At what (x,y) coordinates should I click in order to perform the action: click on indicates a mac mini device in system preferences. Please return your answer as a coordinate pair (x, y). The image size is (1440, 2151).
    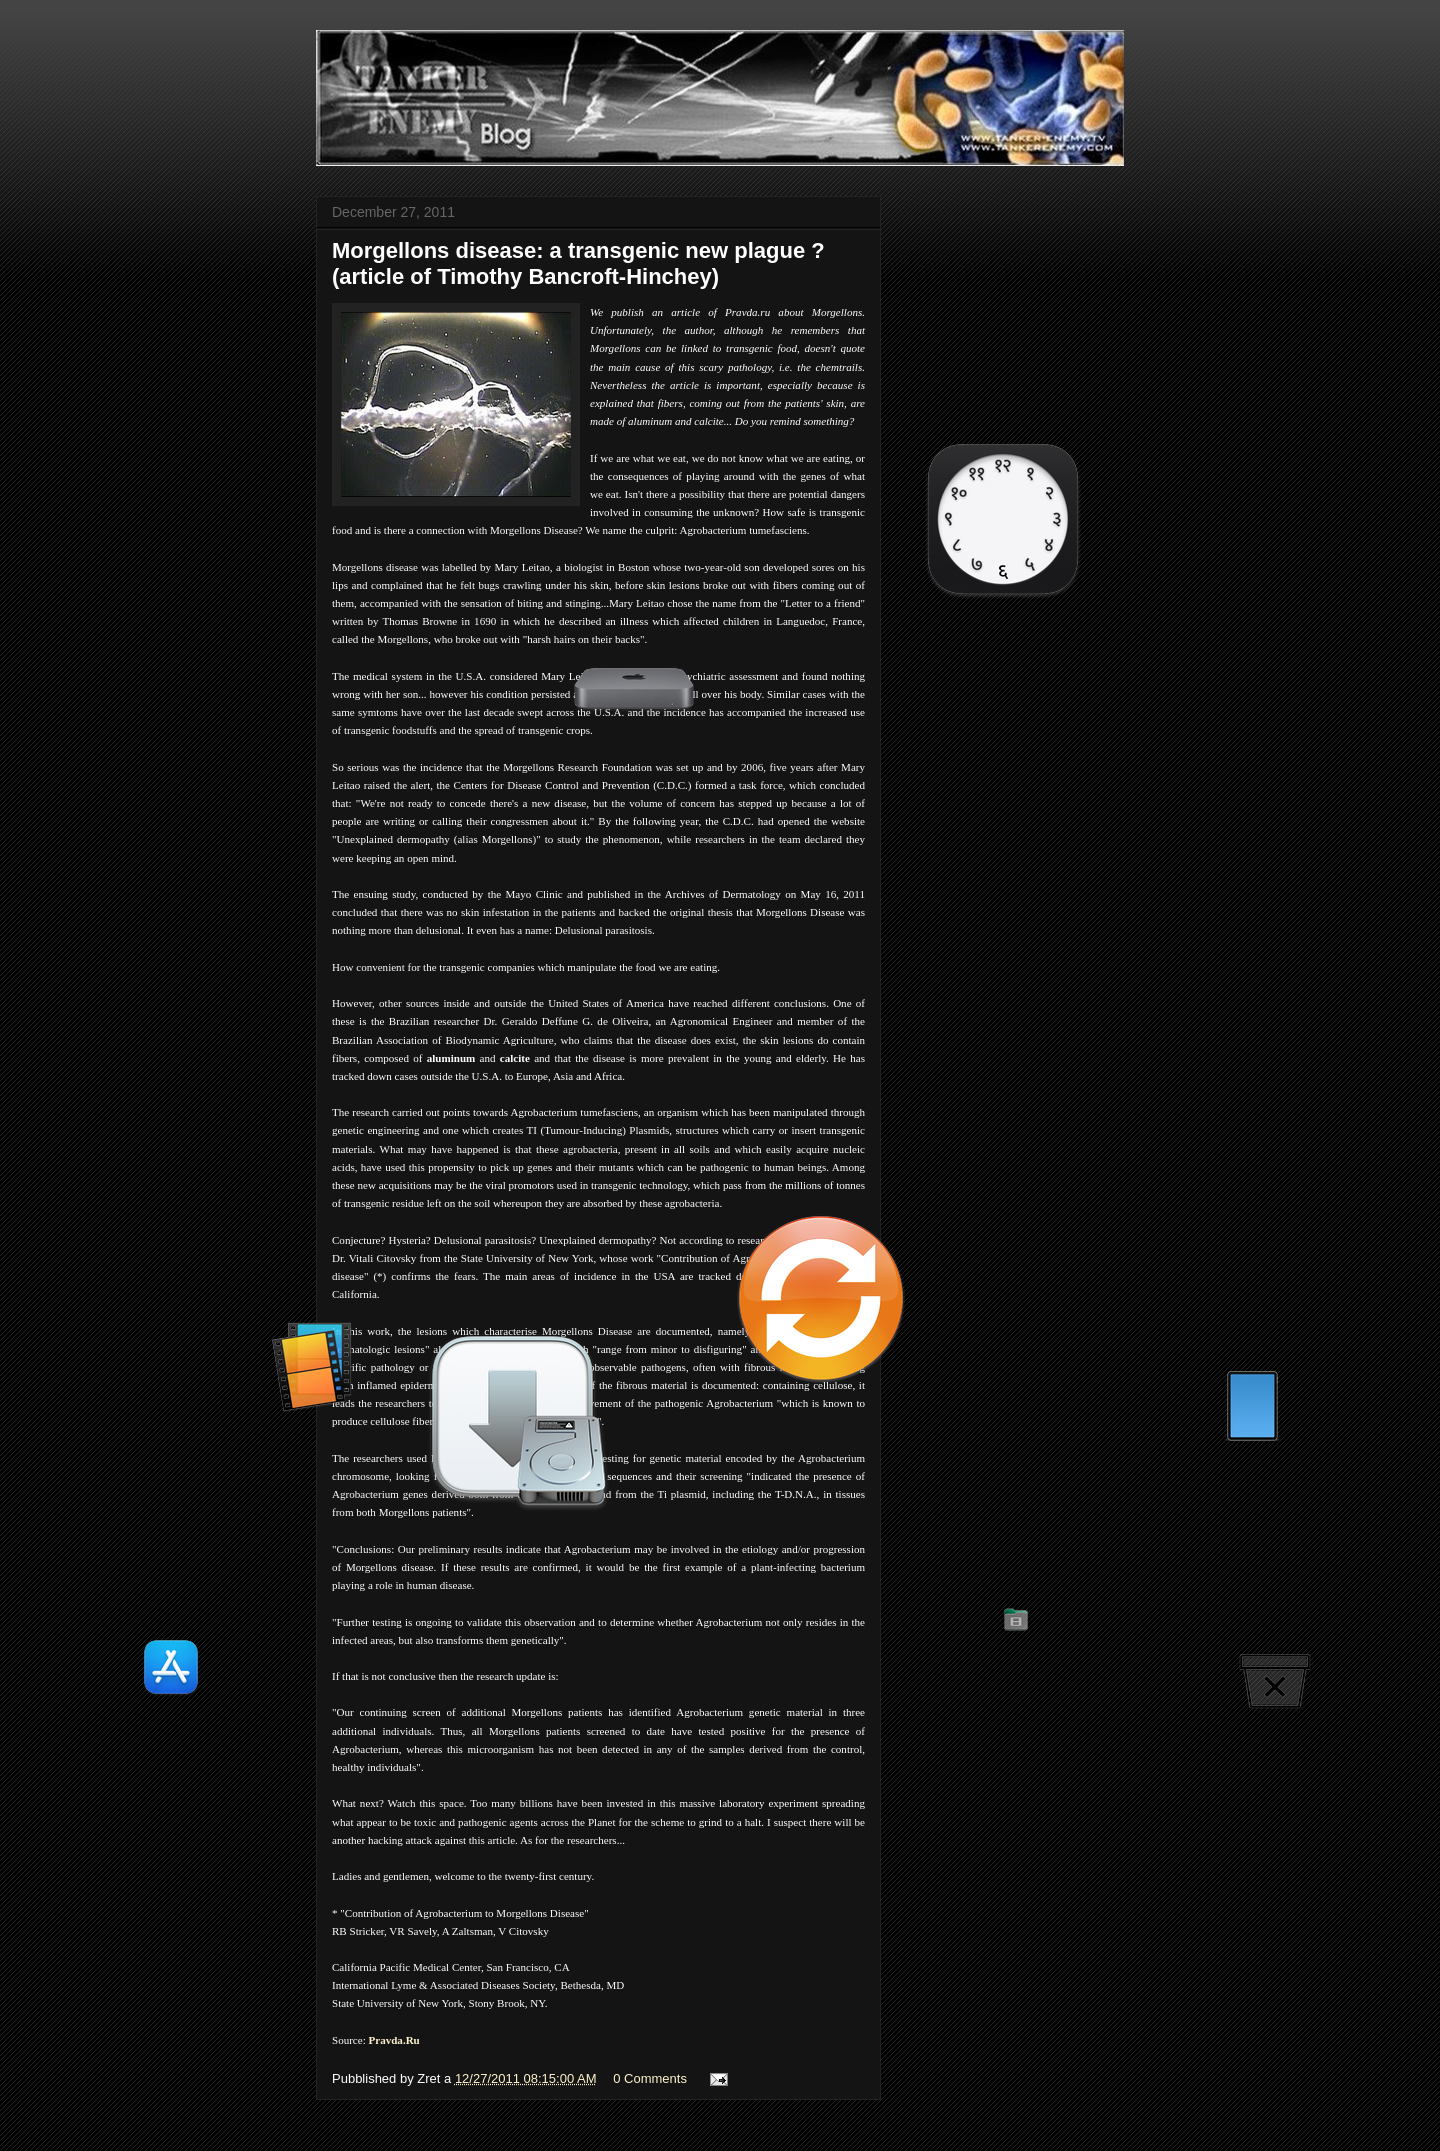
    Looking at the image, I should click on (634, 688).